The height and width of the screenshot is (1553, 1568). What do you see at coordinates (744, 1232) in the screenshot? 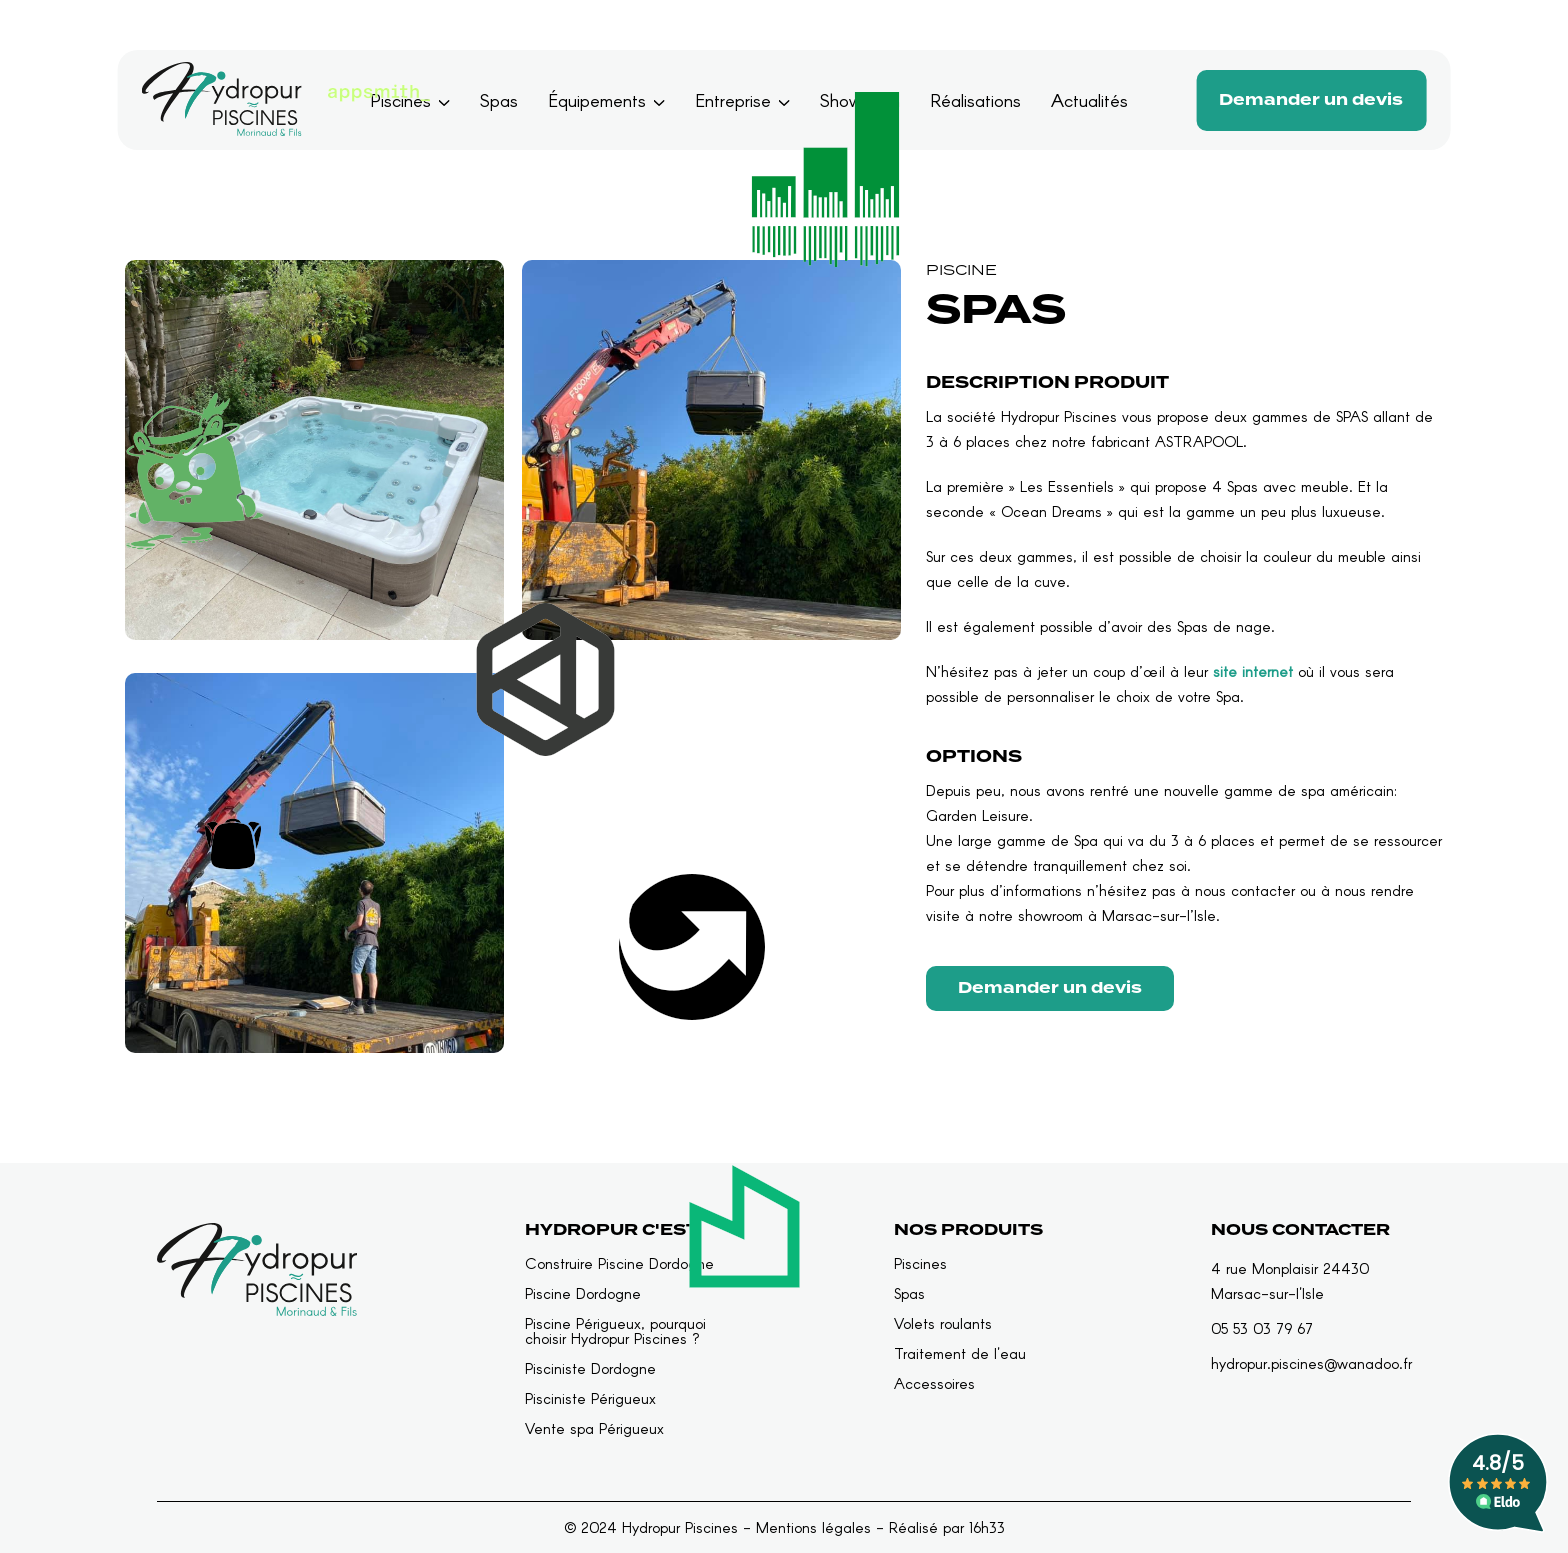
I see `view building or property details` at bounding box center [744, 1232].